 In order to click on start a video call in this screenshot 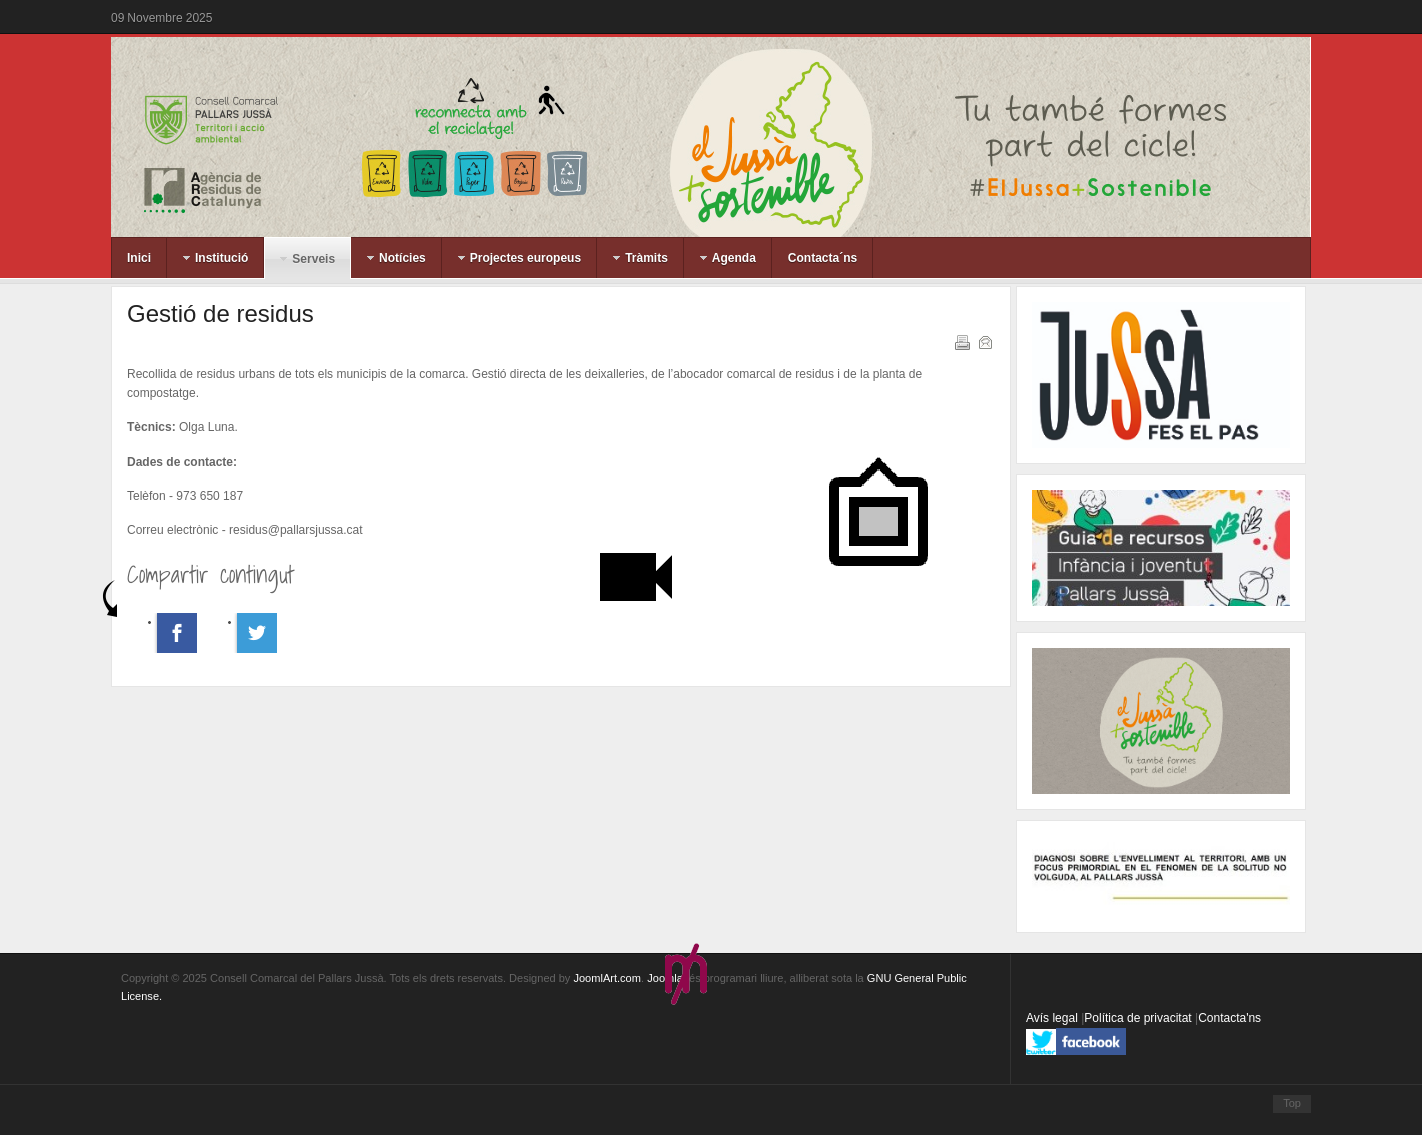, I will do `click(636, 577)`.